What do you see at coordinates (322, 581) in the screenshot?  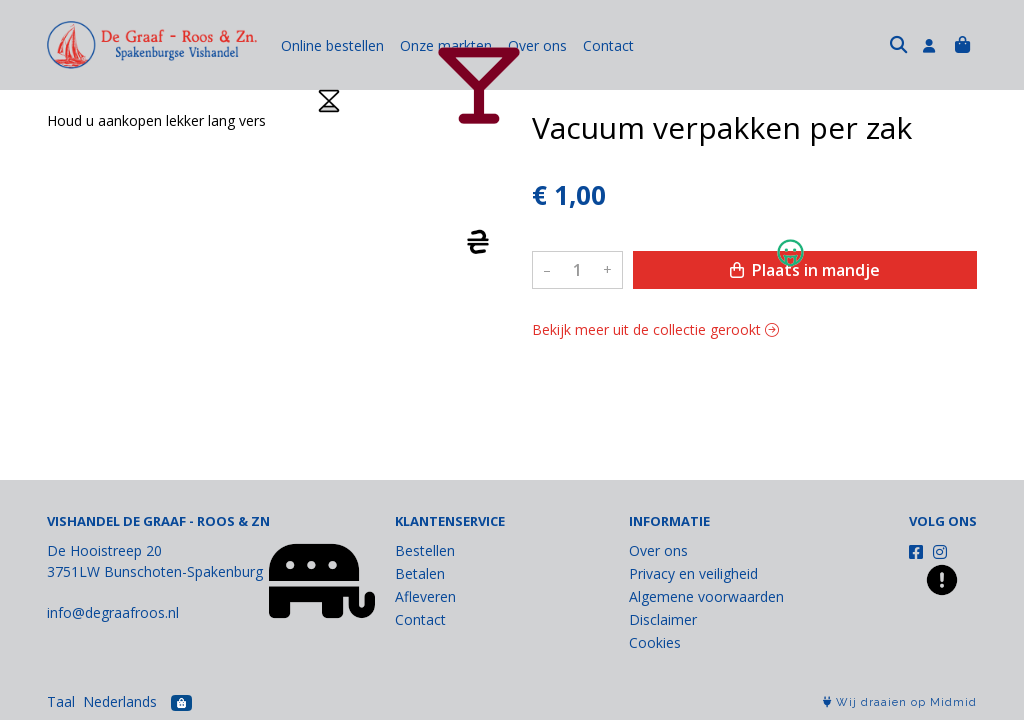 I see `indicates republican party affiliation` at bounding box center [322, 581].